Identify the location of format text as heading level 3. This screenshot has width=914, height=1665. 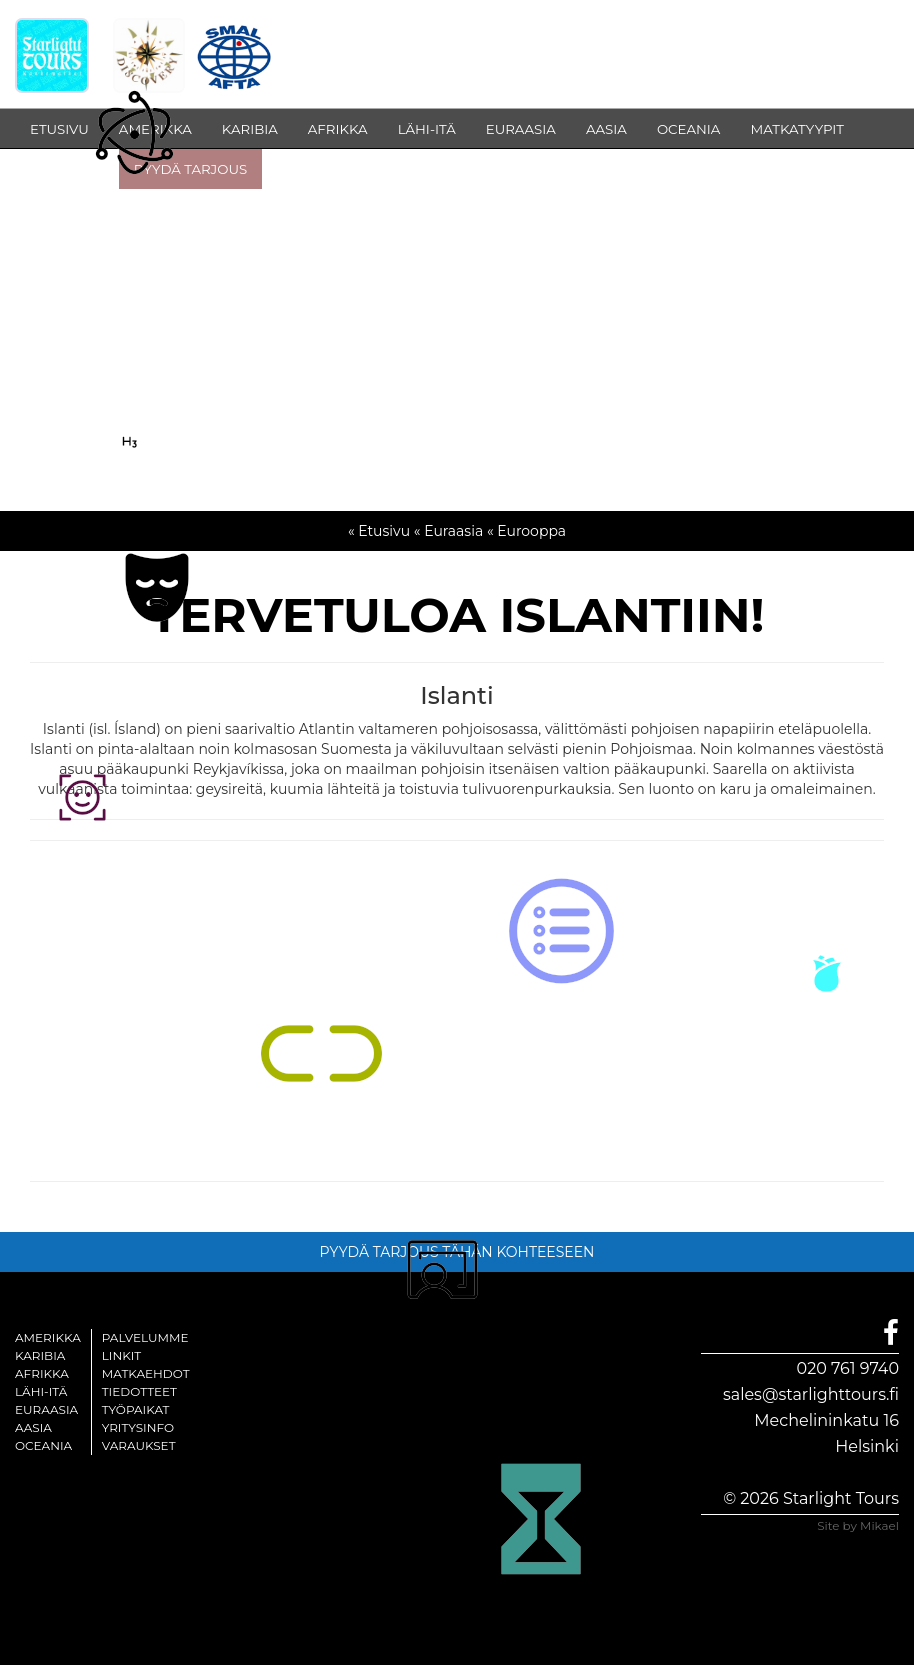
(129, 442).